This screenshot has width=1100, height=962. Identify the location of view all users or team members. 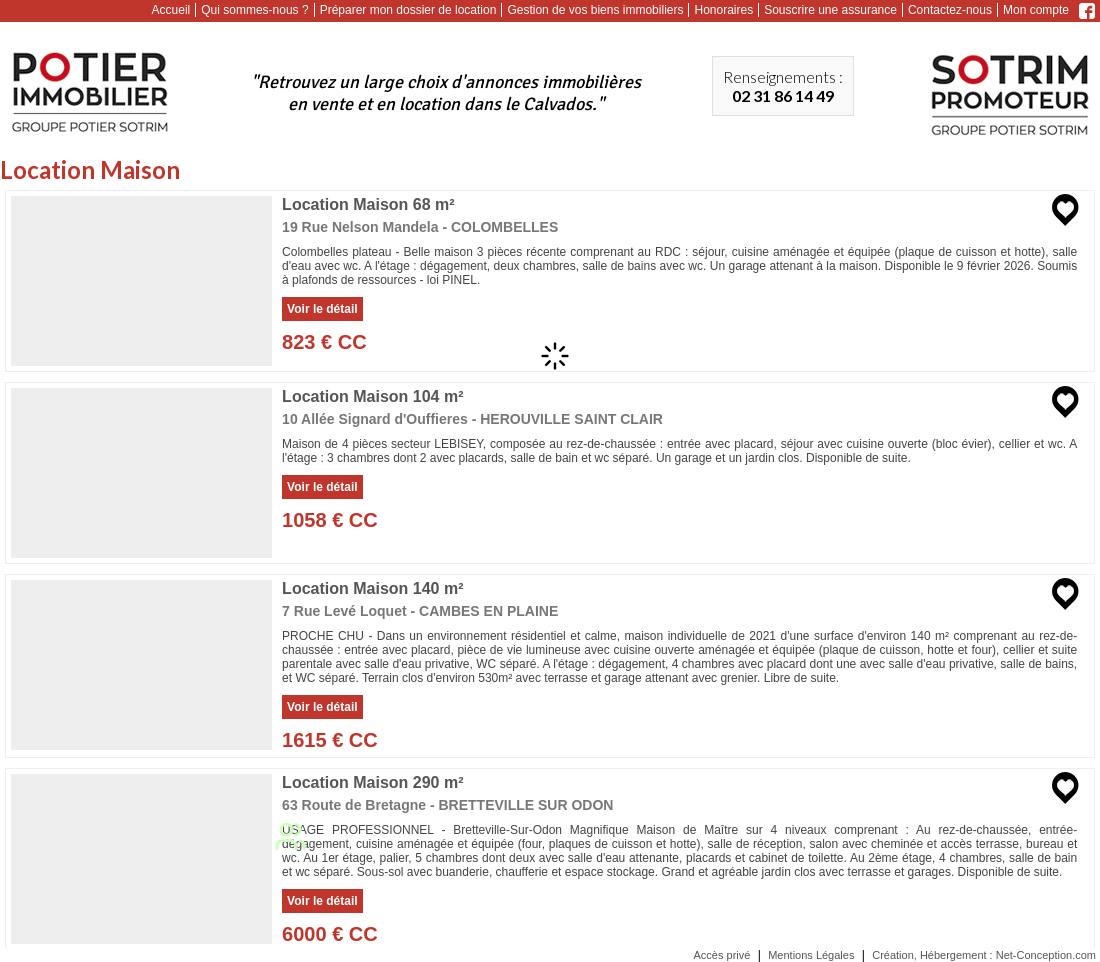
(290, 836).